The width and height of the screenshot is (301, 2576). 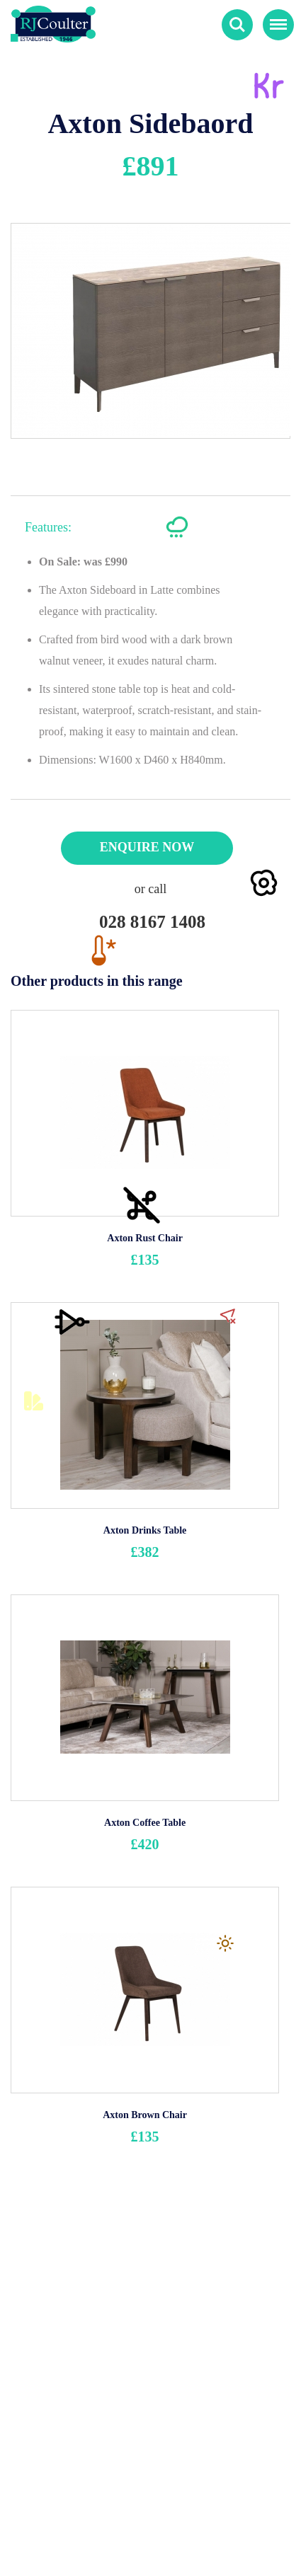 I want to click on indicates low temperature or cold conditions, so click(x=100, y=950).